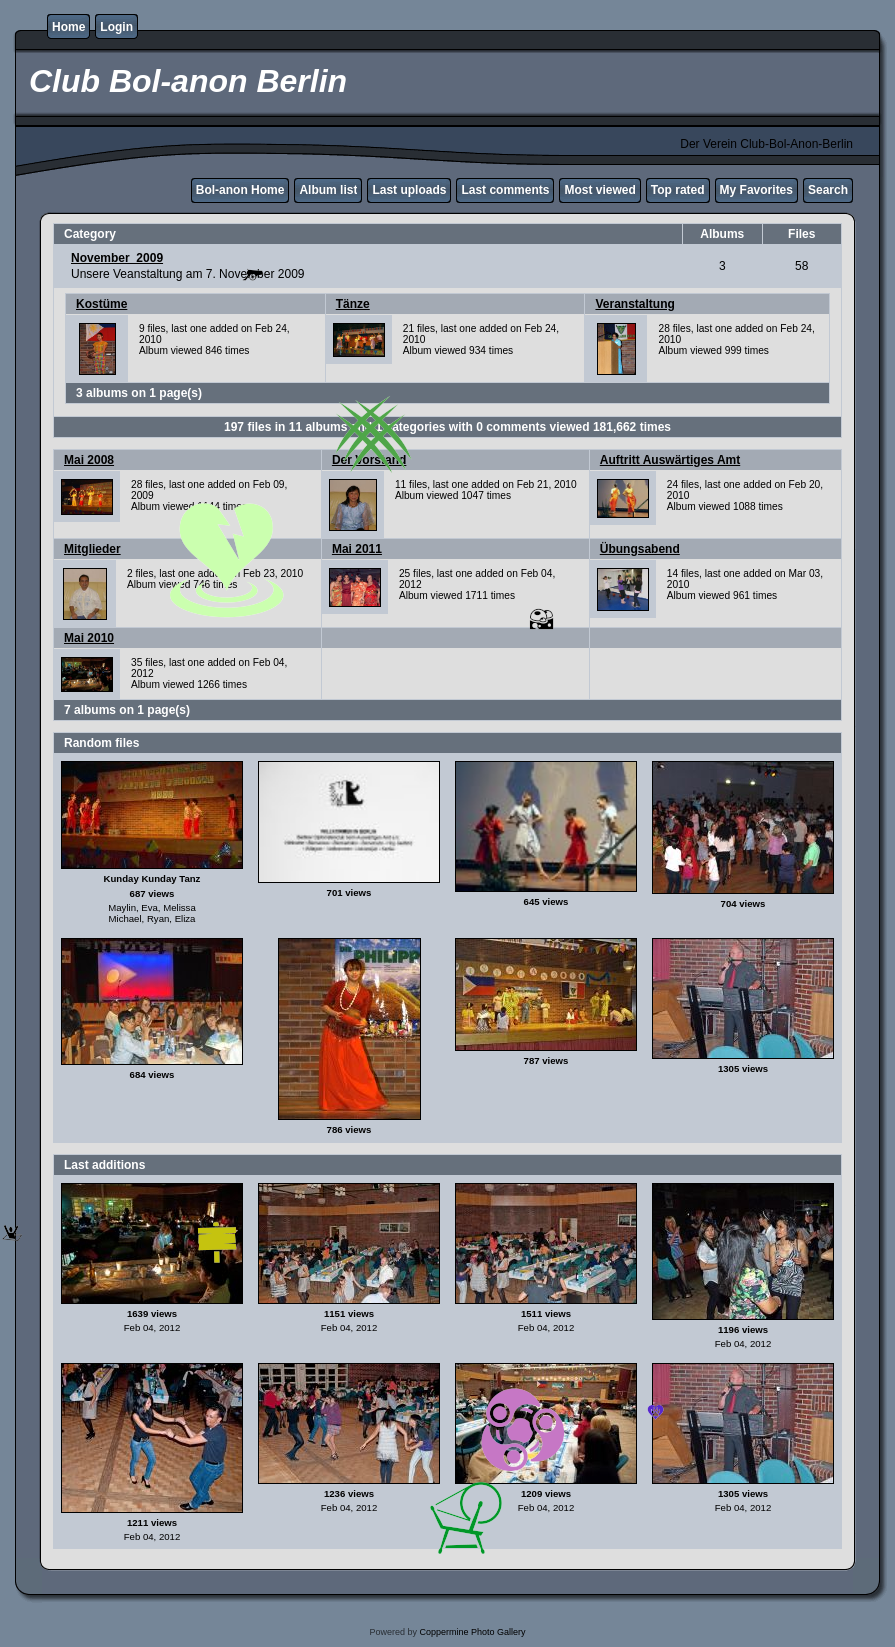 Image resolution: width=895 pixels, height=1647 pixels. I want to click on indicates a brewing or crafting process in progress, so click(541, 617).